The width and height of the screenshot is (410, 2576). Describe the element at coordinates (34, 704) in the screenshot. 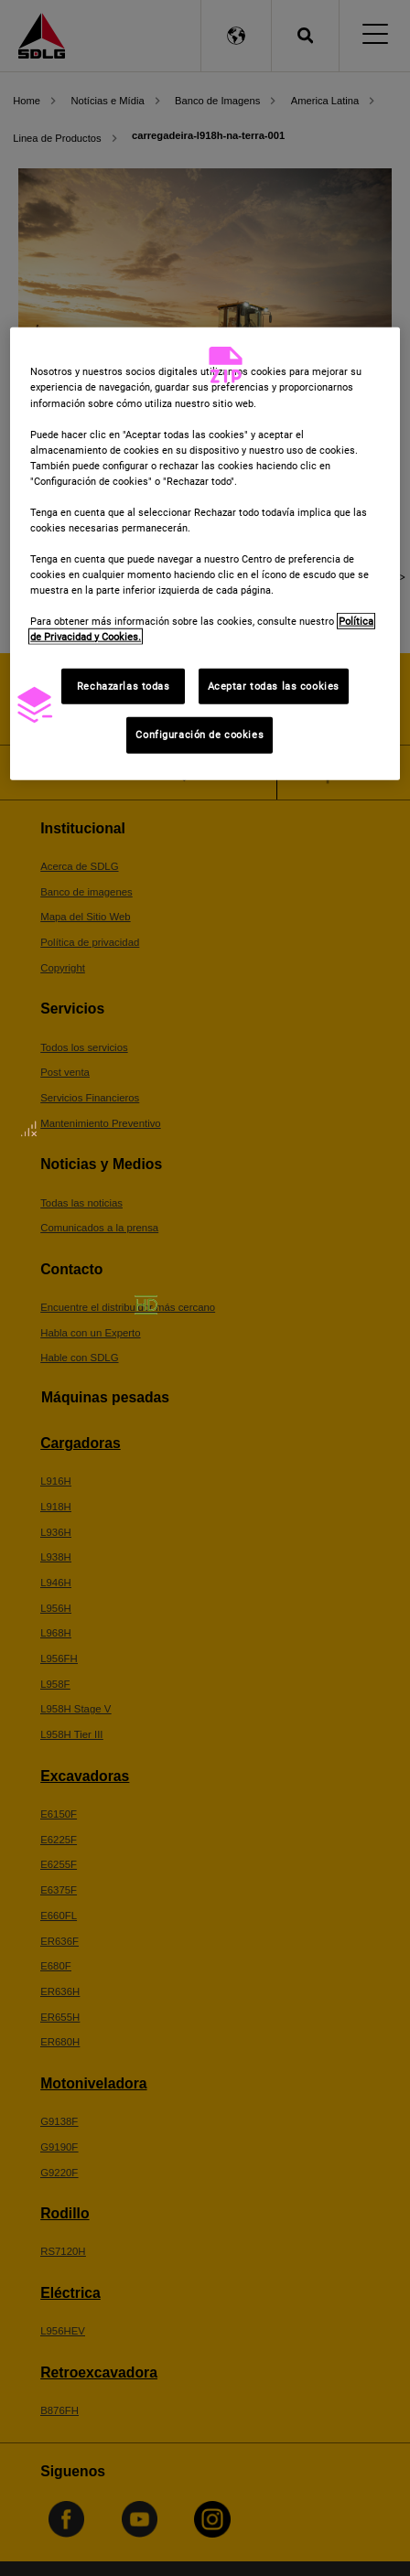

I see `remove a layer from the stack` at that location.